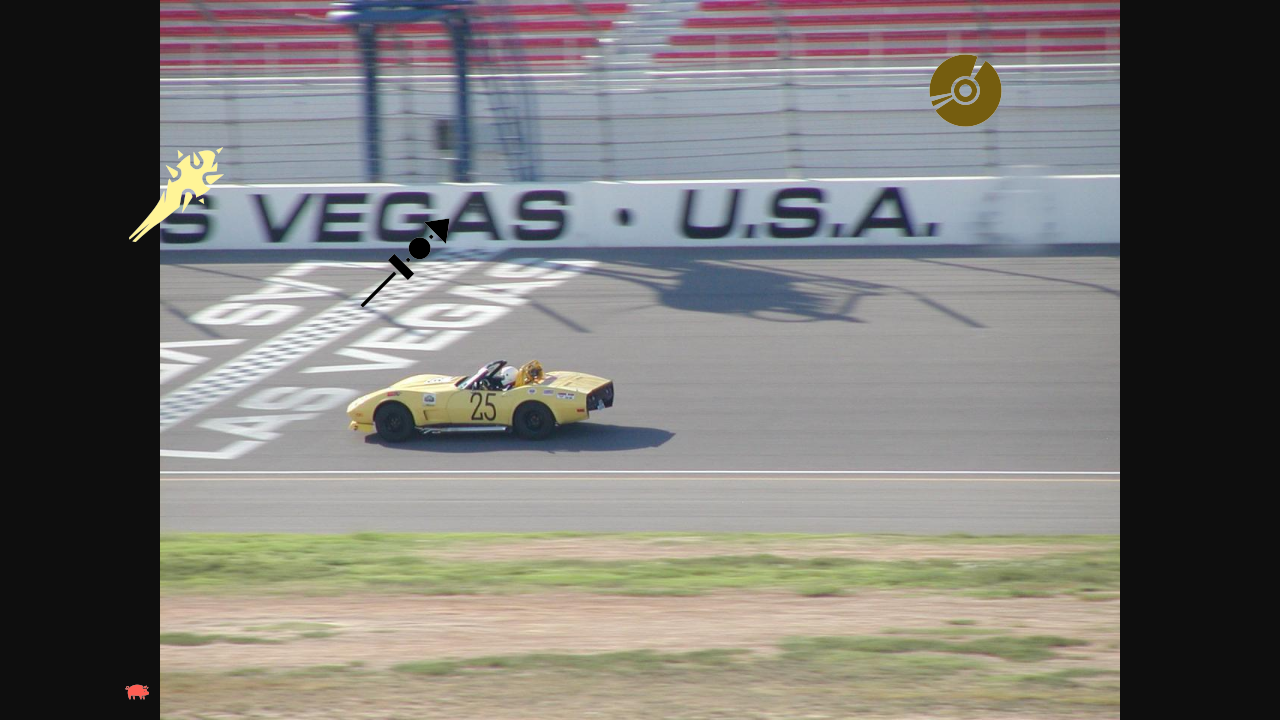  What do you see at coordinates (176, 194) in the screenshot?
I see `equip a wooden club weapon` at bounding box center [176, 194].